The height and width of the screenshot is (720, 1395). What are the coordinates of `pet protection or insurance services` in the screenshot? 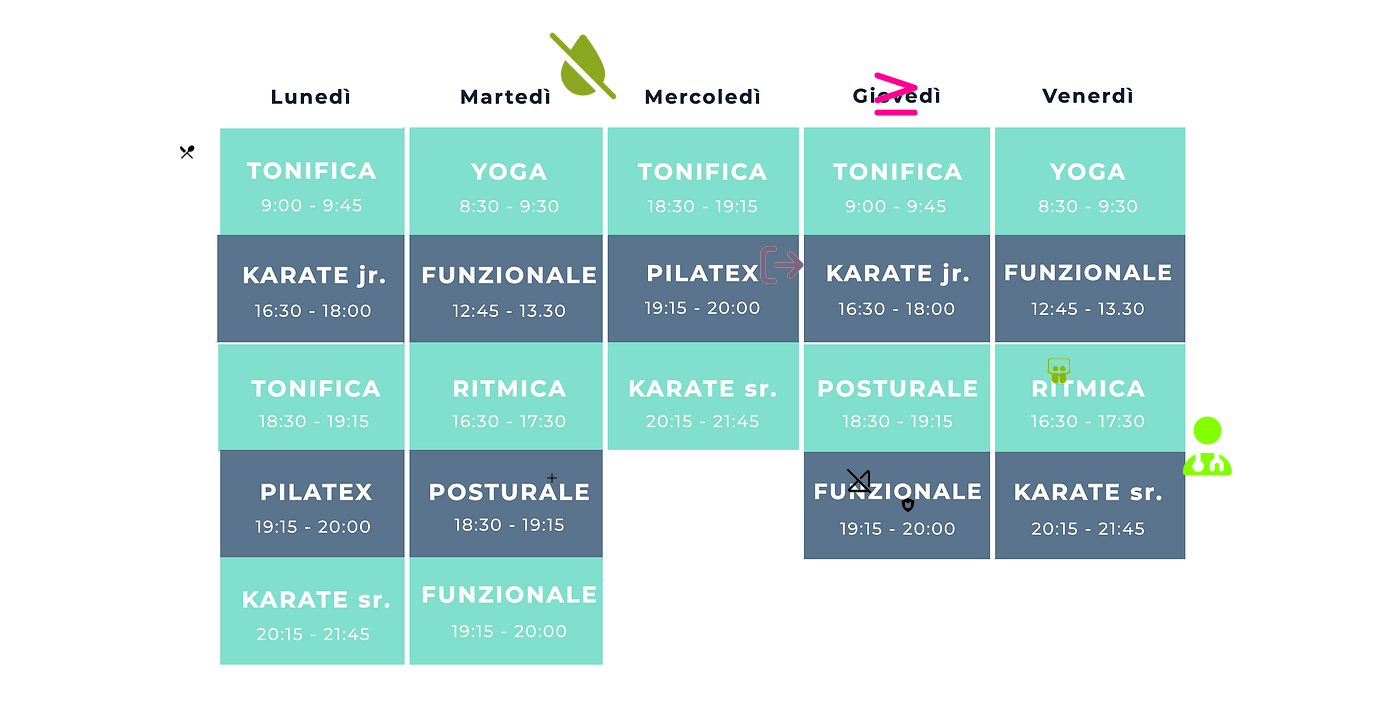 It's located at (908, 505).